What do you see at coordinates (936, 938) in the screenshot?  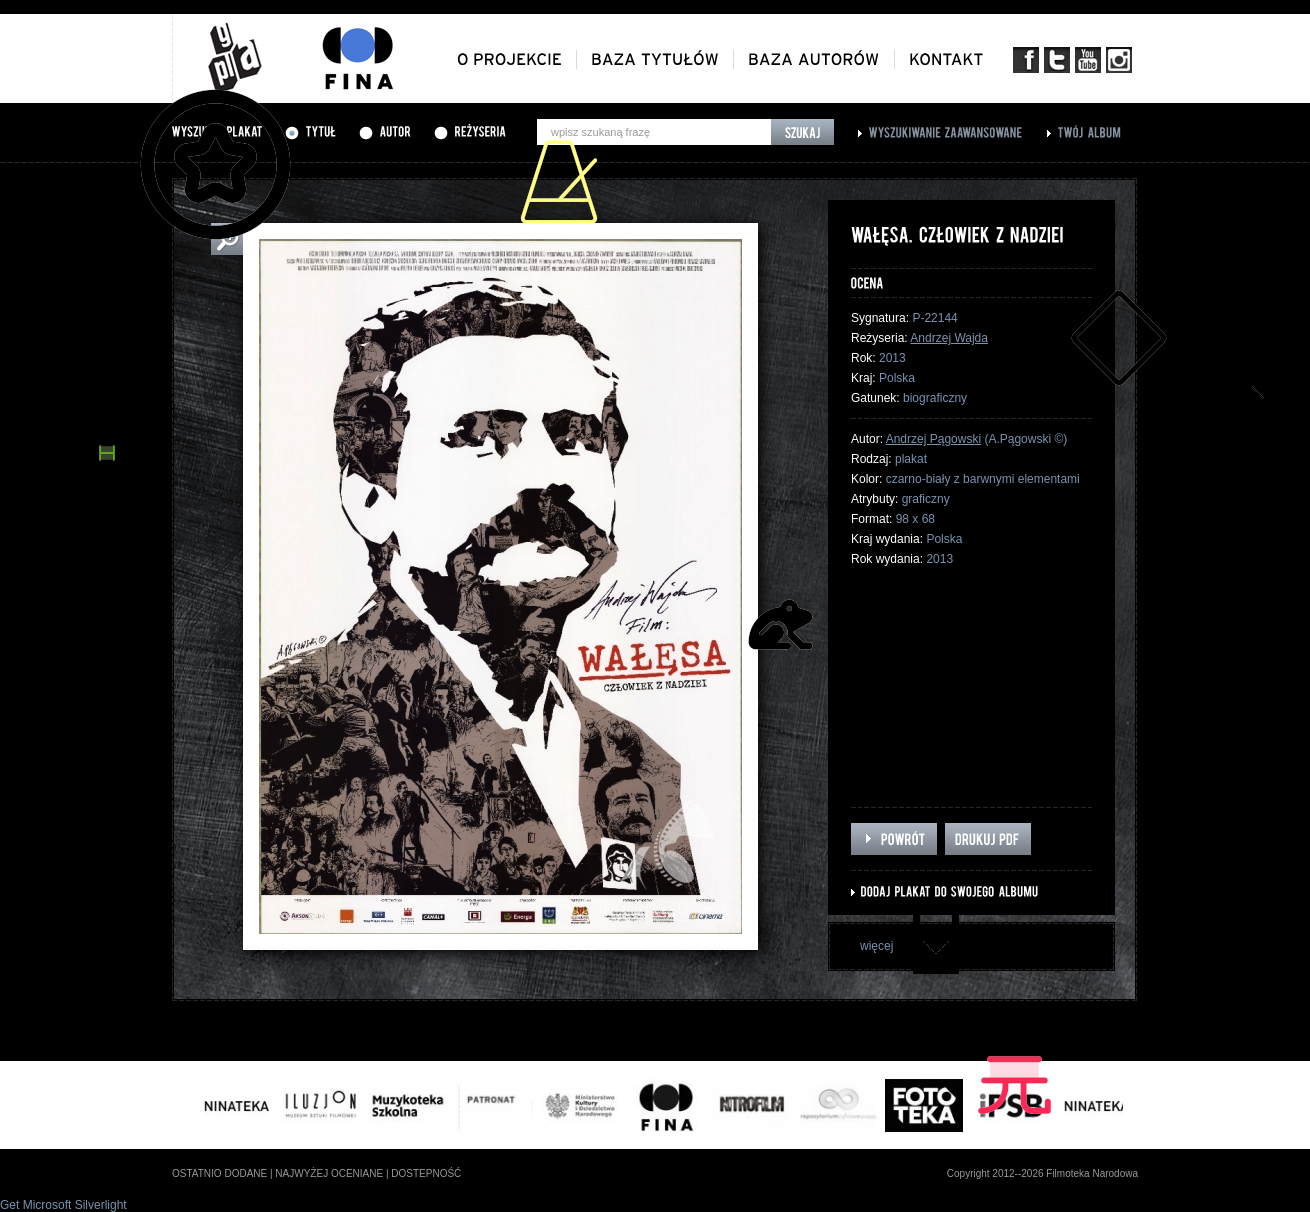 I see `system update available for download` at bounding box center [936, 938].